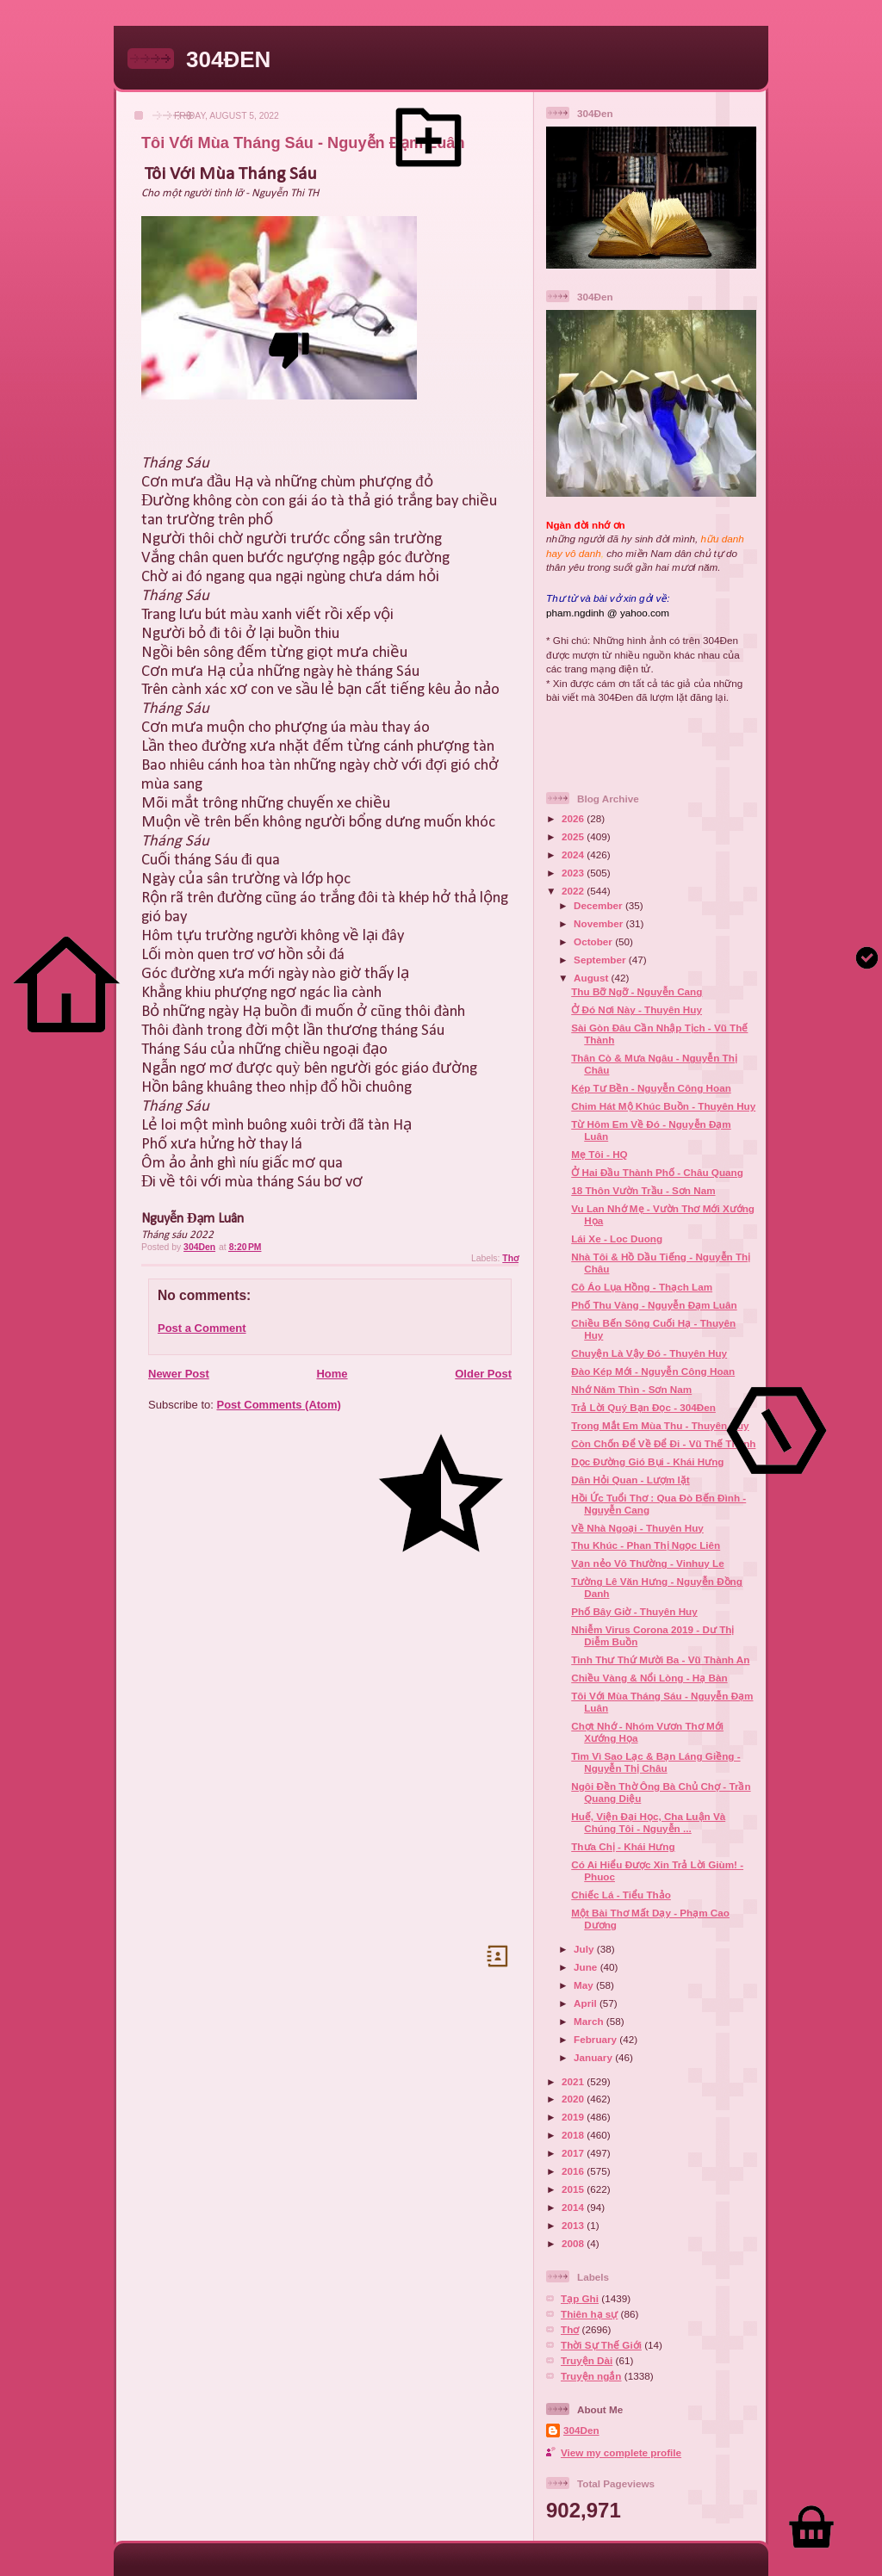 The width and height of the screenshot is (882, 2576). What do you see at coordinates (498, 1956) in the screenshot?
I see `open your contacts book` at bounding box center [498, 1956].